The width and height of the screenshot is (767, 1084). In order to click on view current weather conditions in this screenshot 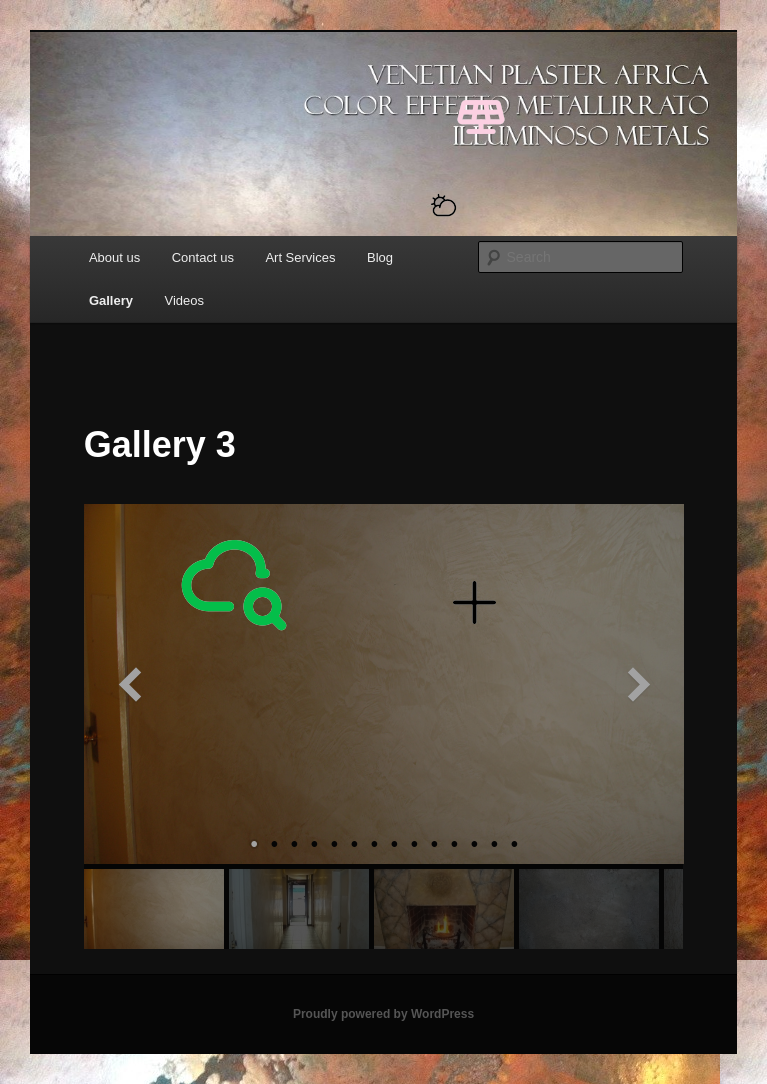, I will do `click(443, 205)`.